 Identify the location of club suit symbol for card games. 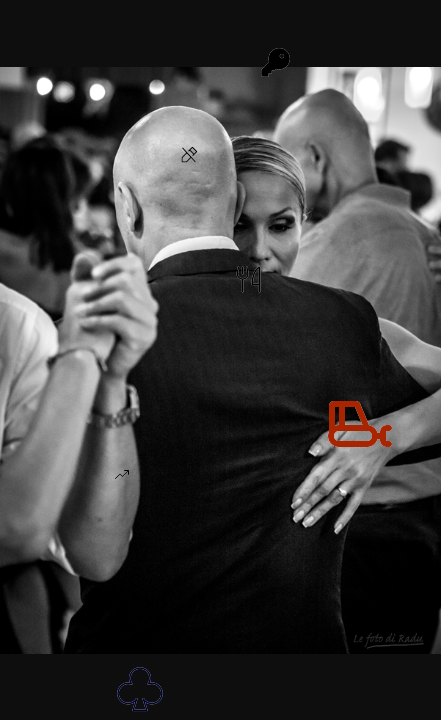
(140, 690).